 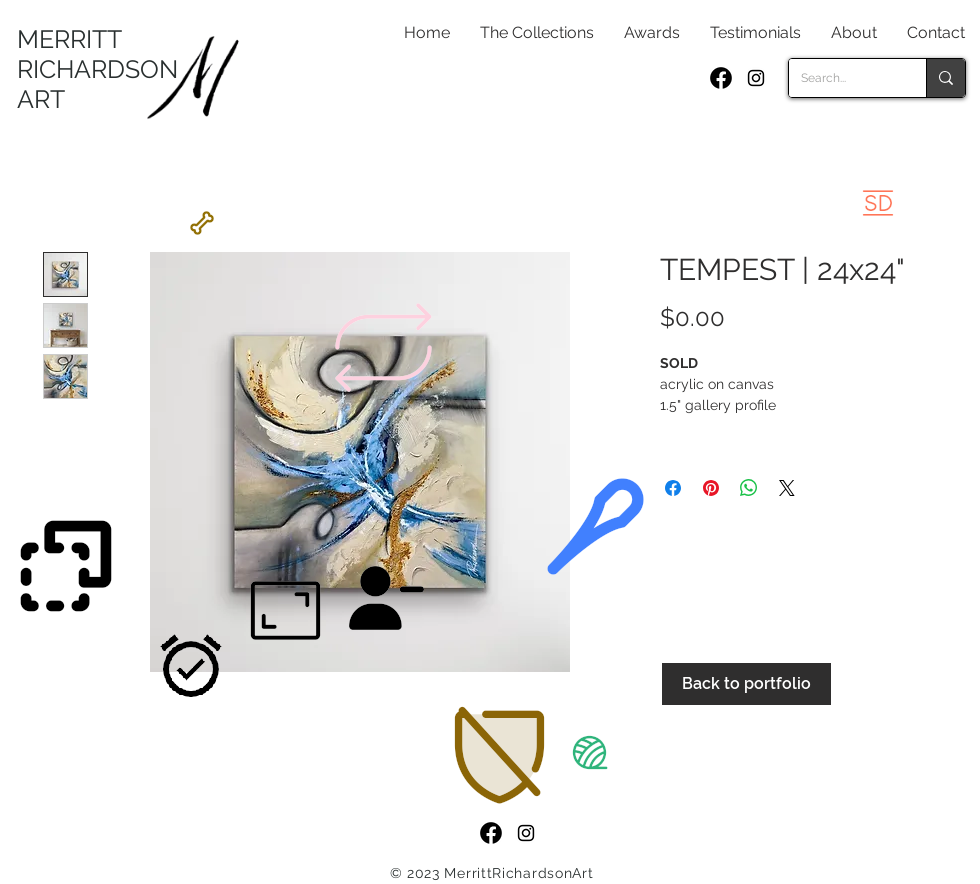 What do you see at coordinates (383, 347) in the screenshot?
I see `toggle repeat mode for media playback` at bounding box center [383, 347].